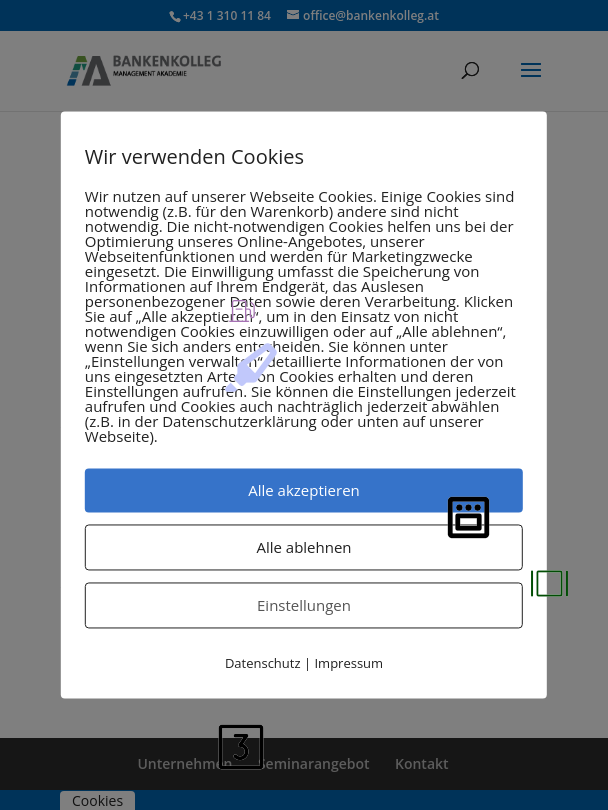 This screenshot has width=608, height=810. Describe the element at coordinates (252, 367) in the screenshot. I see `highlight or mark up text` at that location.